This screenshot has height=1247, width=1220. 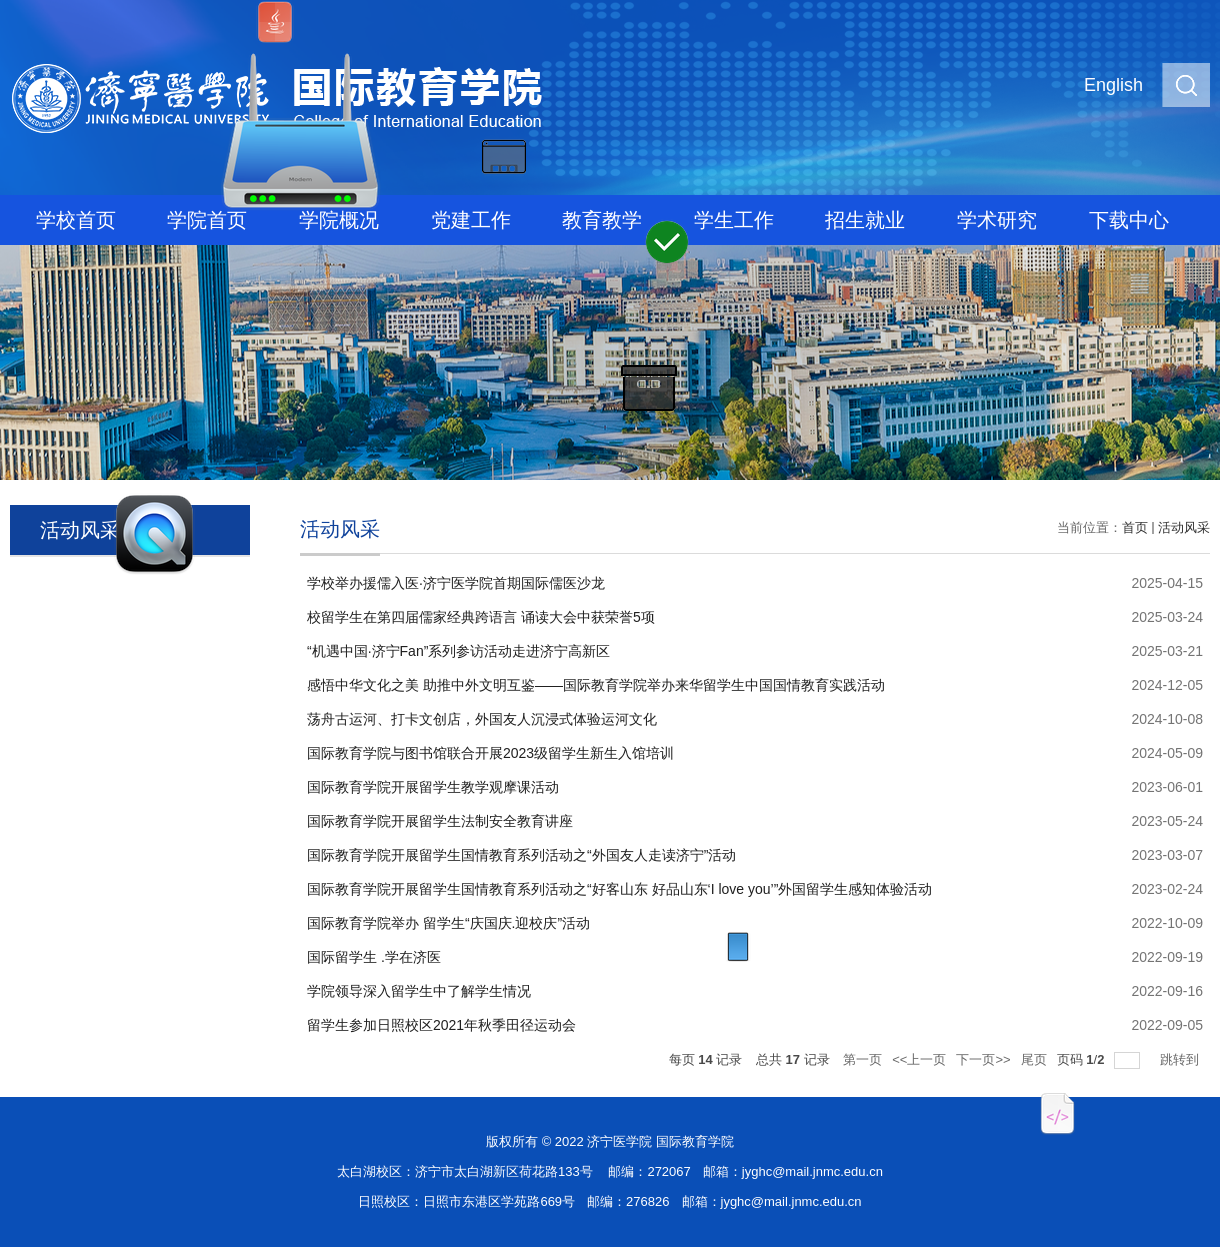 I want to click on java archive file (.jar), so click(x=275, y=22).